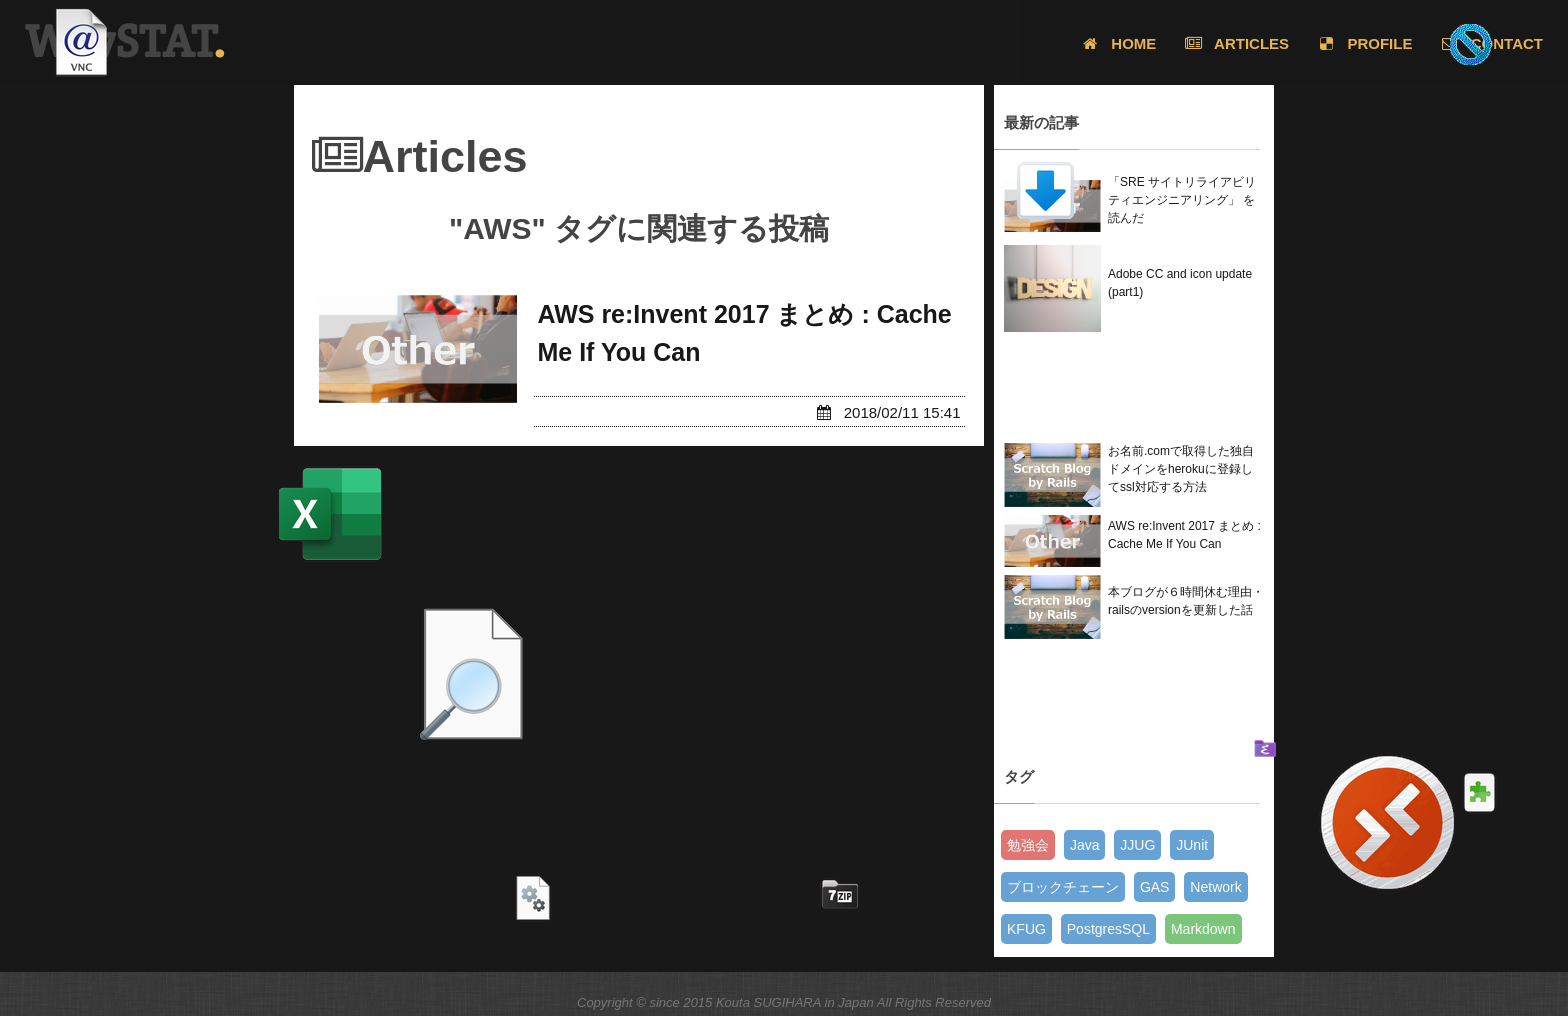 The height and width of the screenshot is (1016, 1568). Describe the element at coordinates (1470, 44) in the screenshot. I see `indicates access denied or permission blocked` at that location.